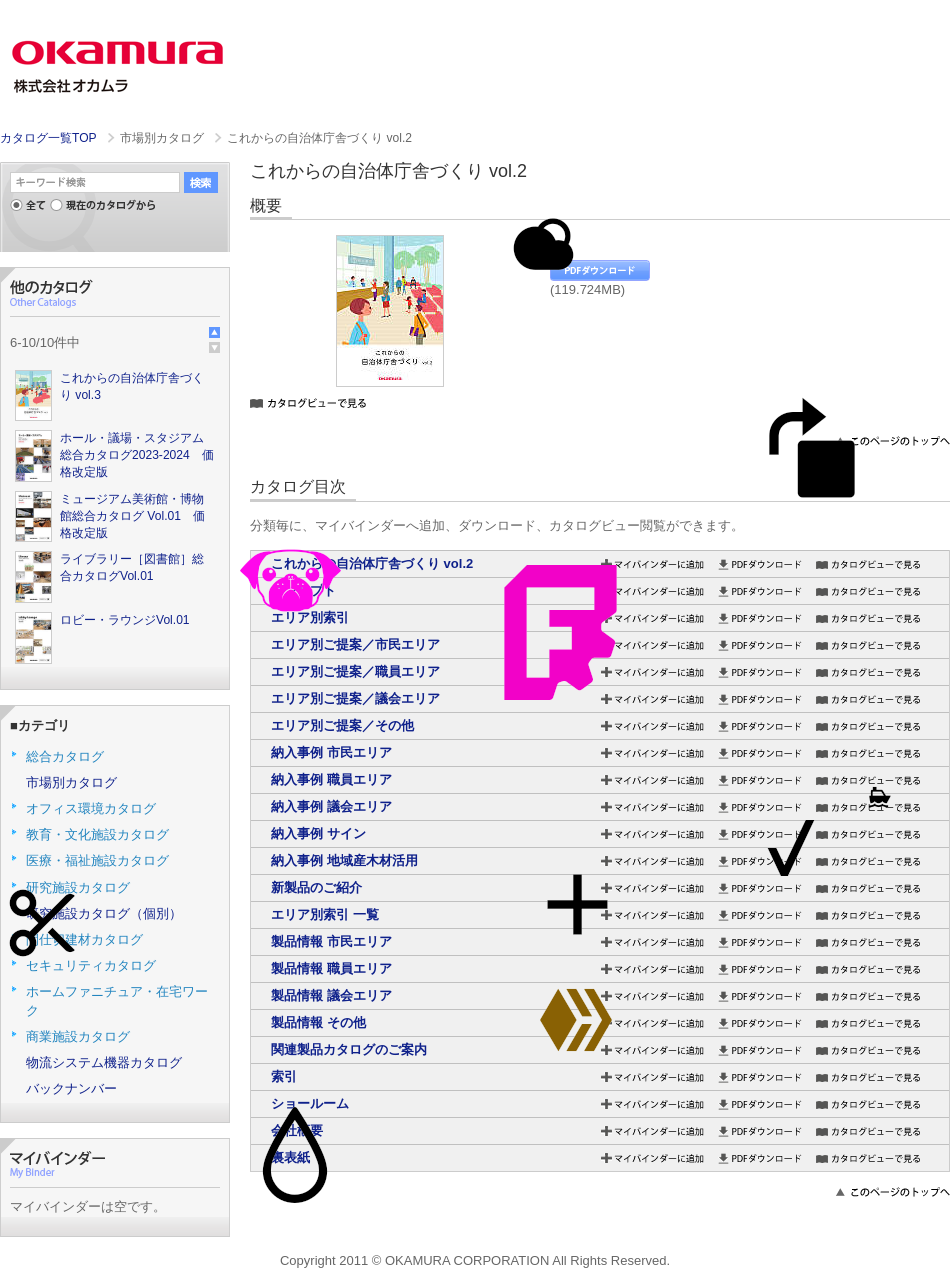  What do you see at coordinates (791, 848) in the screenshot?
I see `verizon wireless app or account access` at bounding box center [791, 848].